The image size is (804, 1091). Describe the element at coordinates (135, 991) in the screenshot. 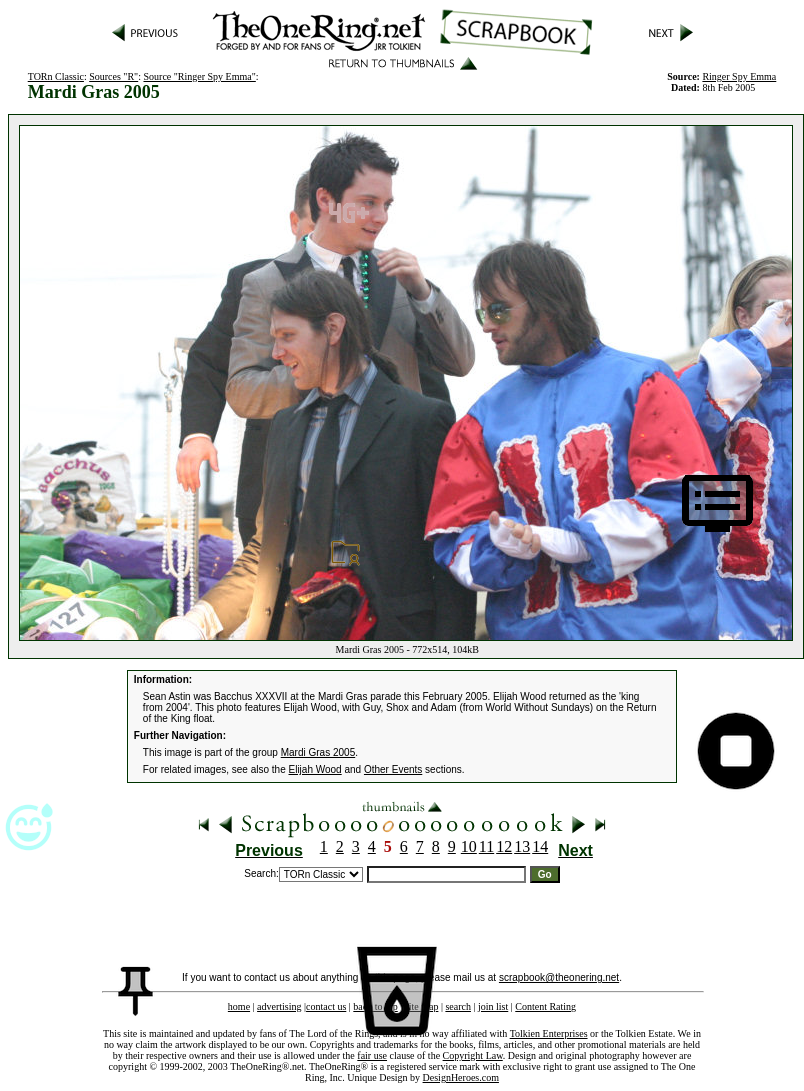

I see `pin an item to keep it visible` at that location.